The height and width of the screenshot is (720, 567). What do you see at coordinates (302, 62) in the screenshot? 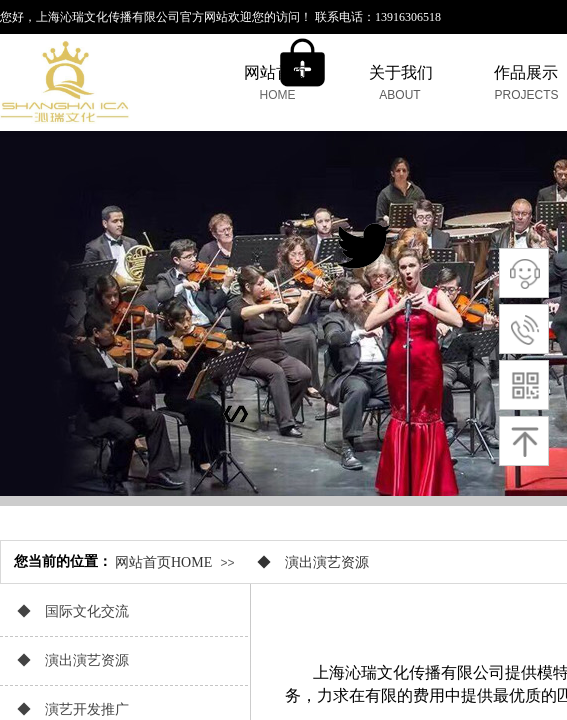
I see `add item to shopping bag` at bounding box center [302, 62].